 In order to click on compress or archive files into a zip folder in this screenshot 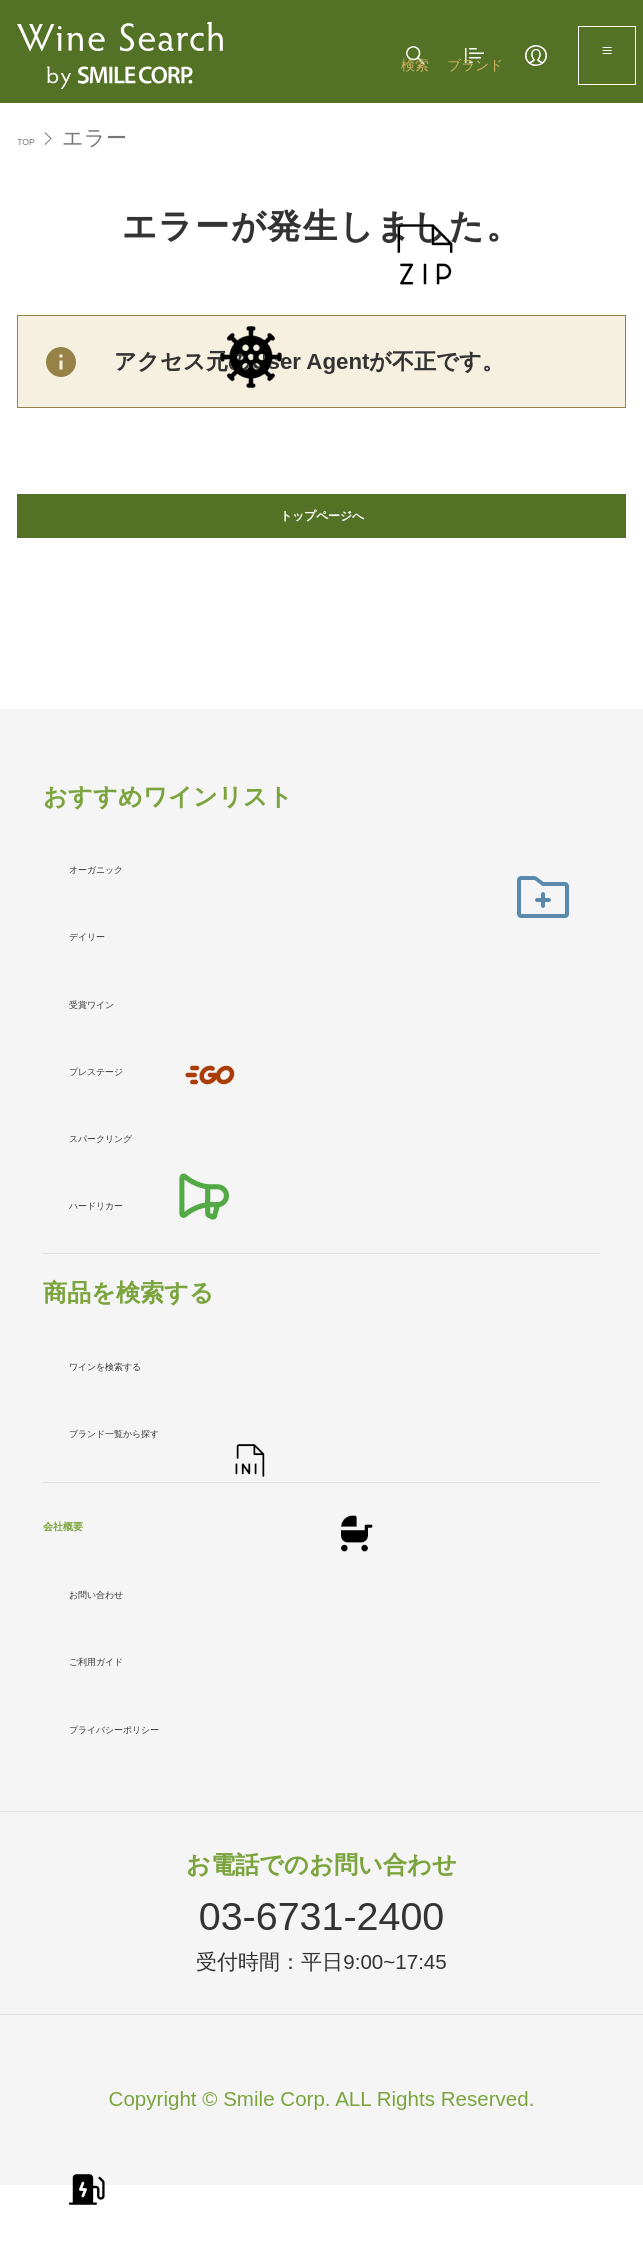, I will do `click(425, 257)`.